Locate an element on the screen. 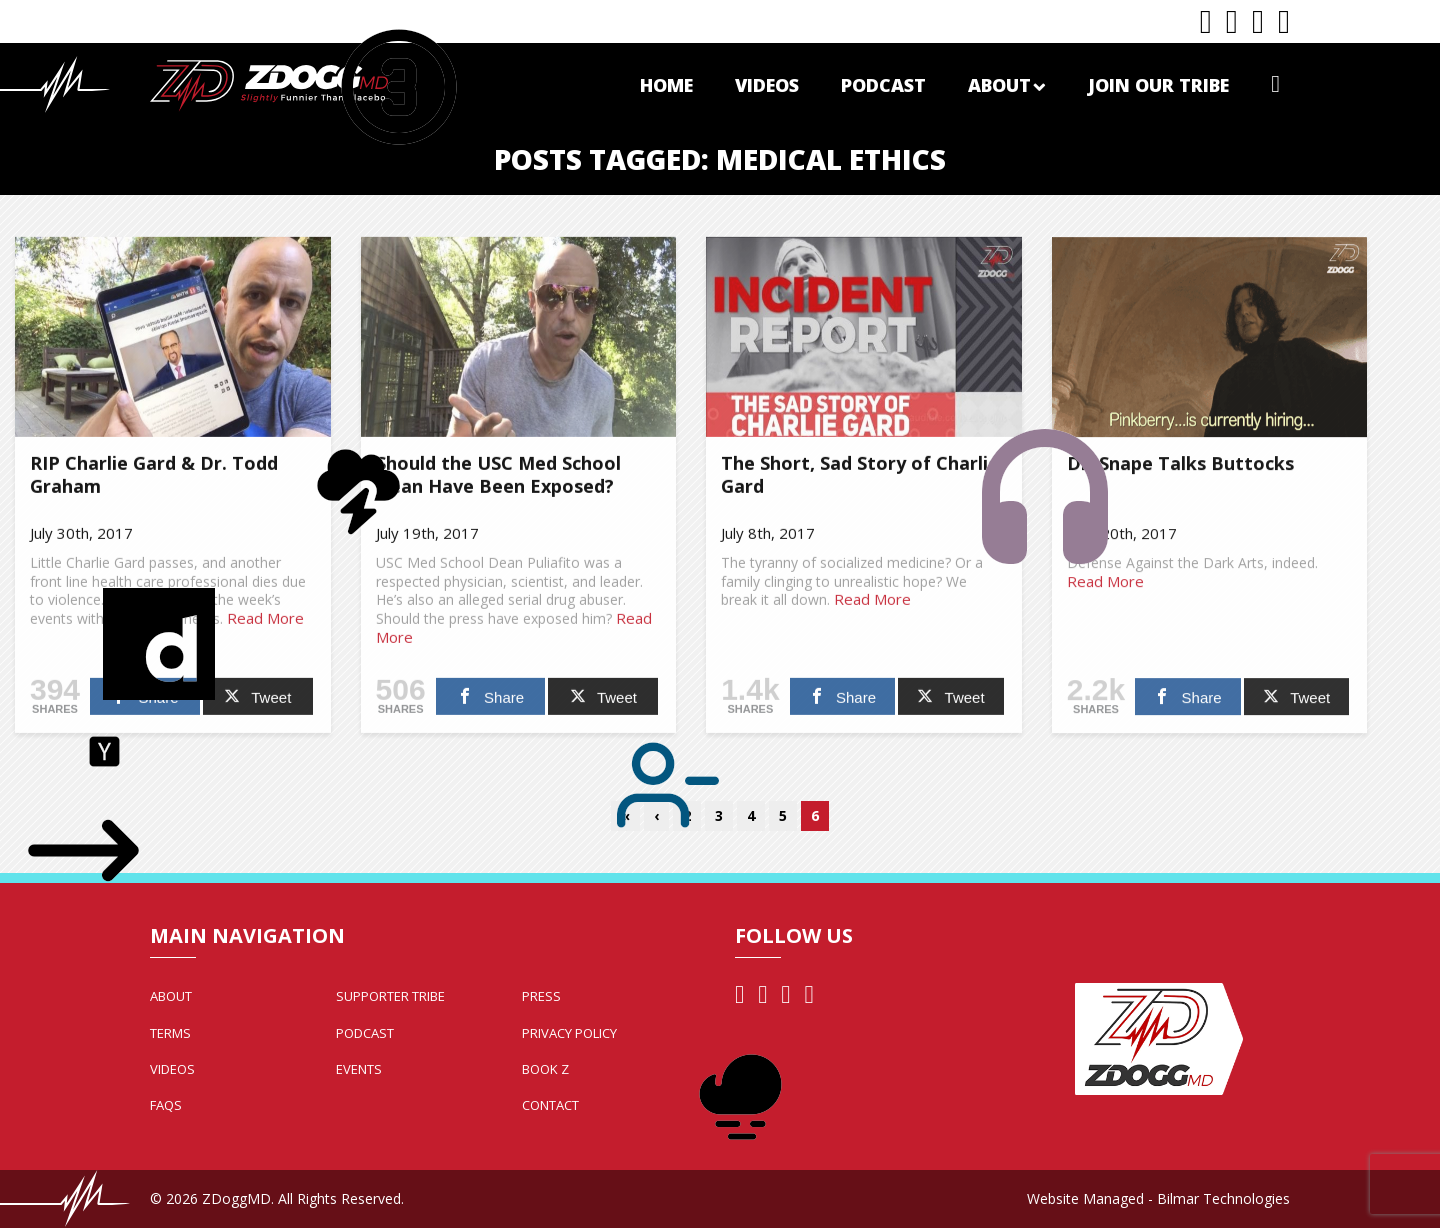 The image size is (1440, 1228). open hacker news is located at coordinates (104, 751).